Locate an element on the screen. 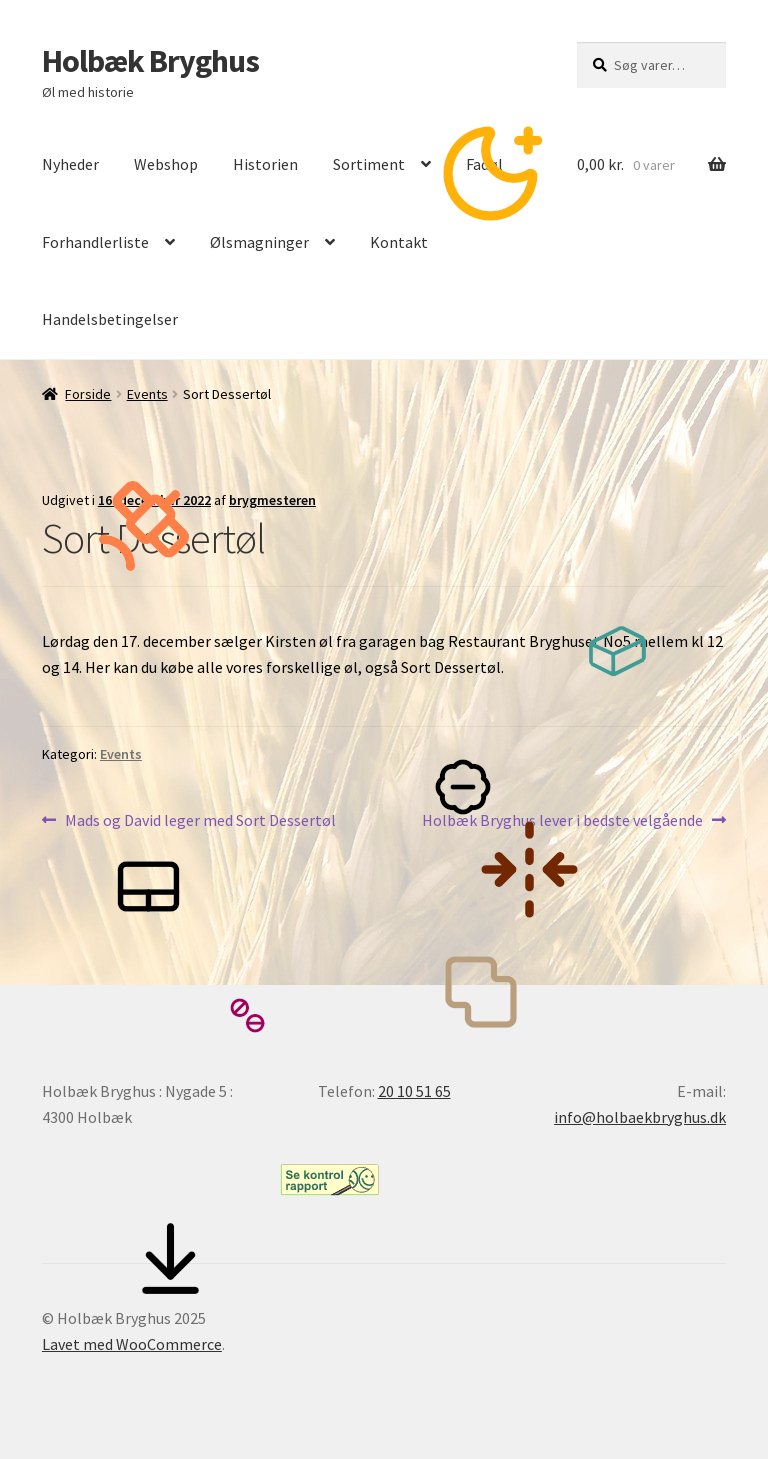 Image resolution: width=768 pixels, height=1459 pixels. collapse content horizontally is located at coordinates (529, 869).